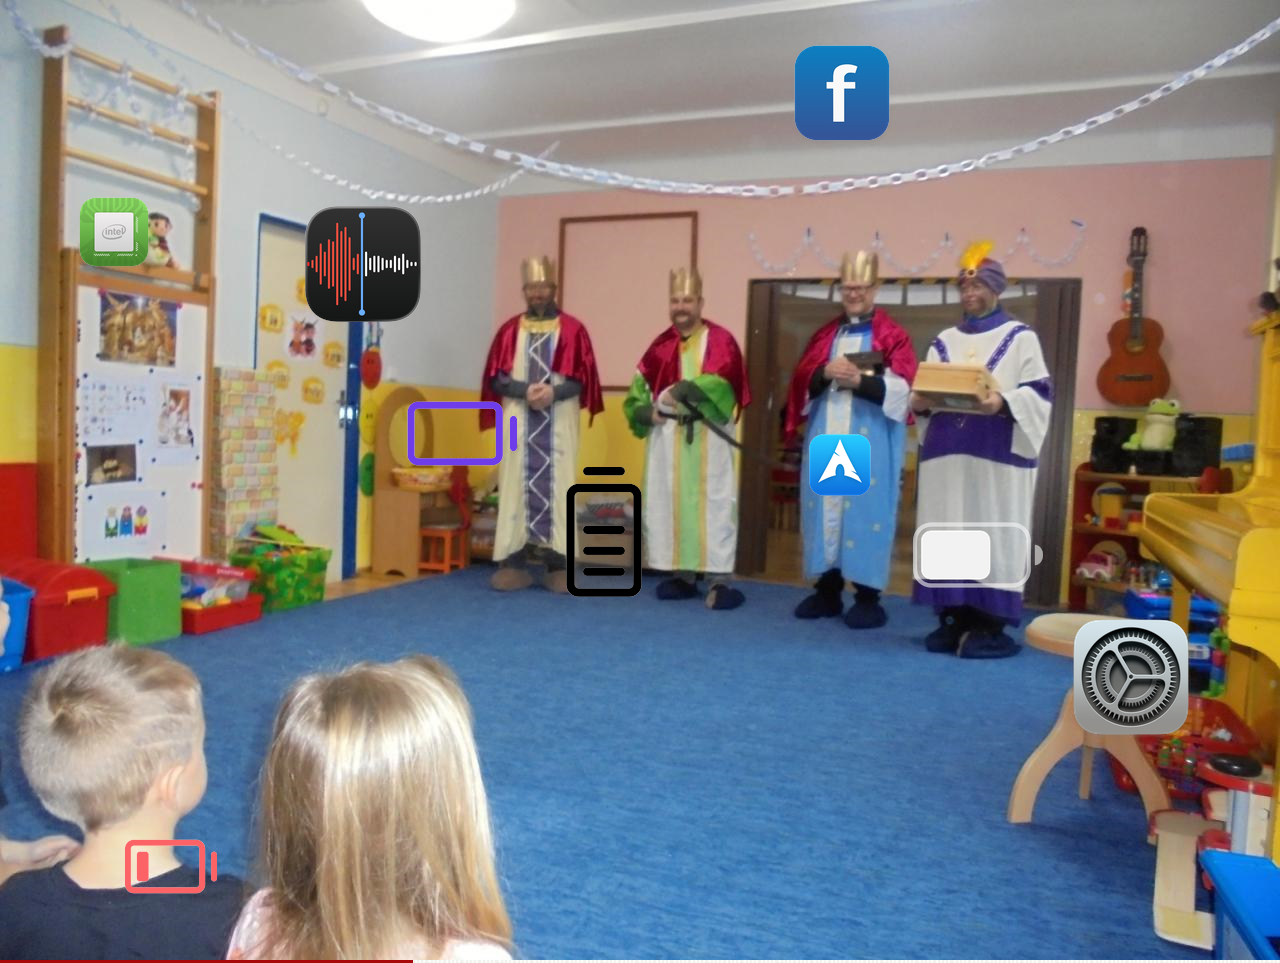 The height and width of the screenshot is (963, 1280). Describe the element at coordinates (604, 534) in the screenshot. I see `indicates high battery level` at that location.